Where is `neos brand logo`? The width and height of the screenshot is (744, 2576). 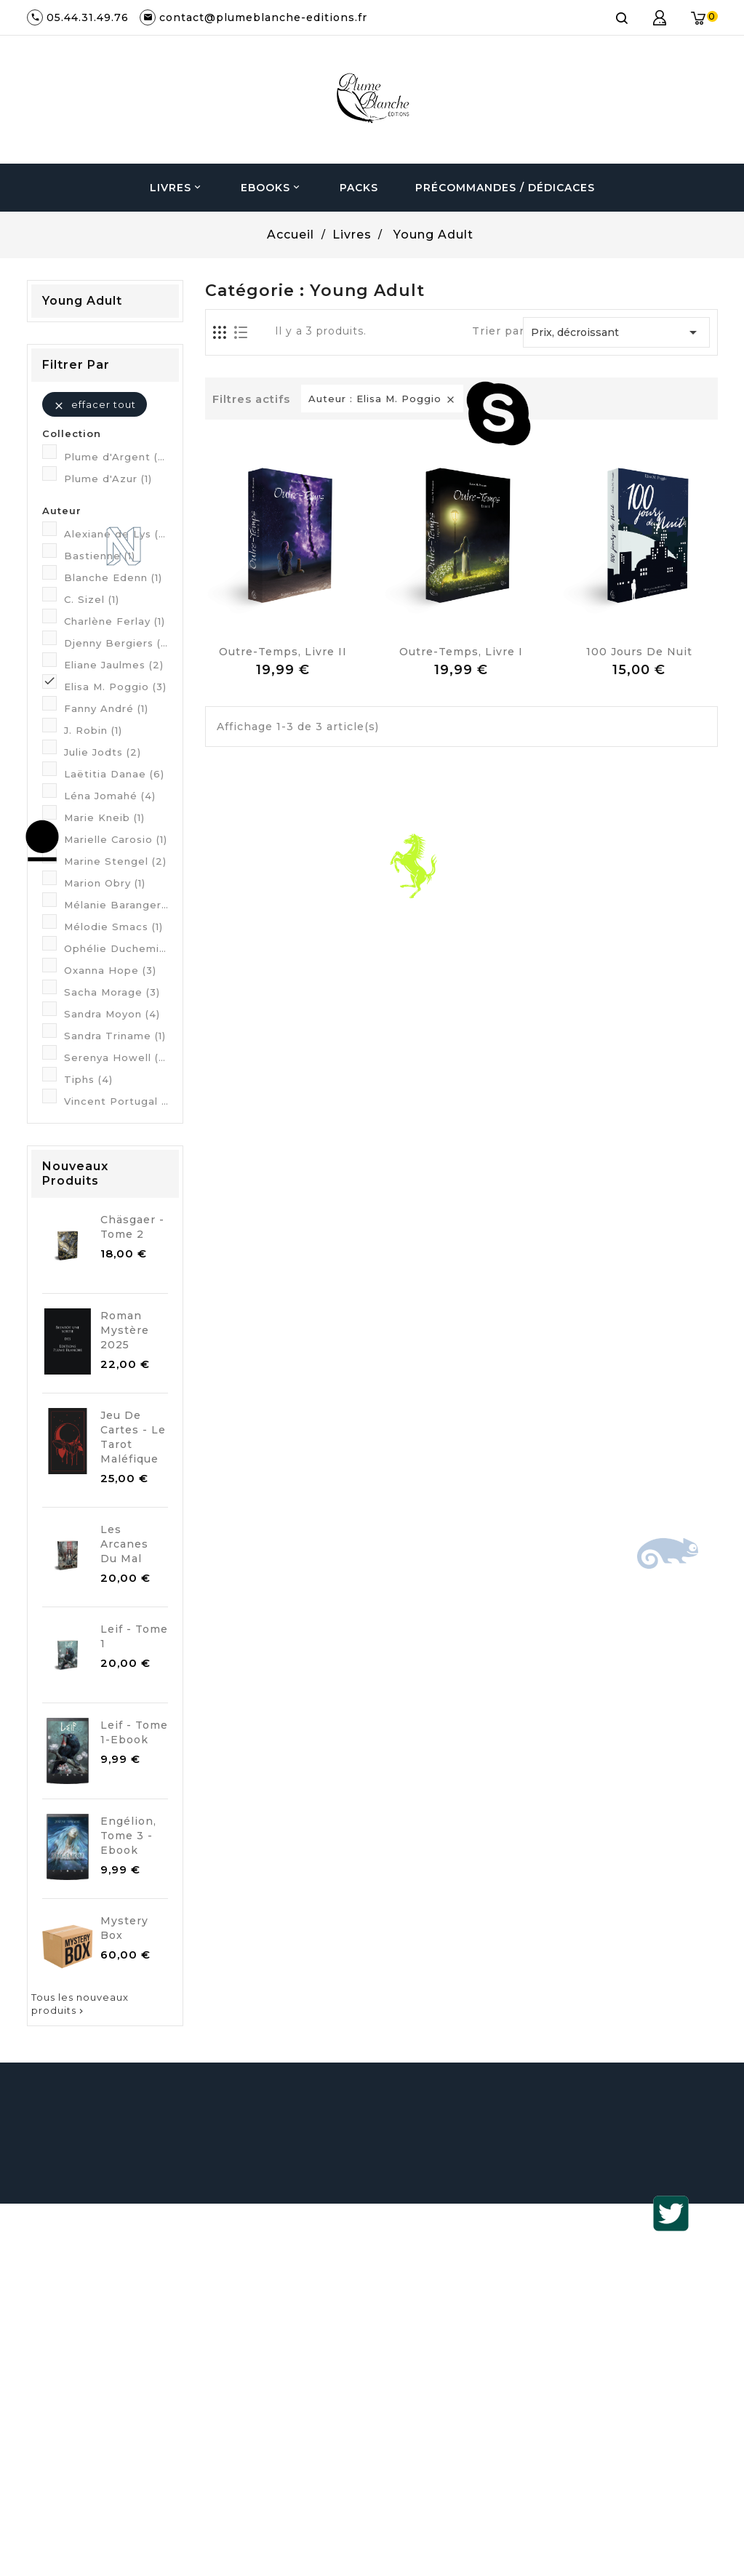
neos brand logo is located at coordinates (124, 546).